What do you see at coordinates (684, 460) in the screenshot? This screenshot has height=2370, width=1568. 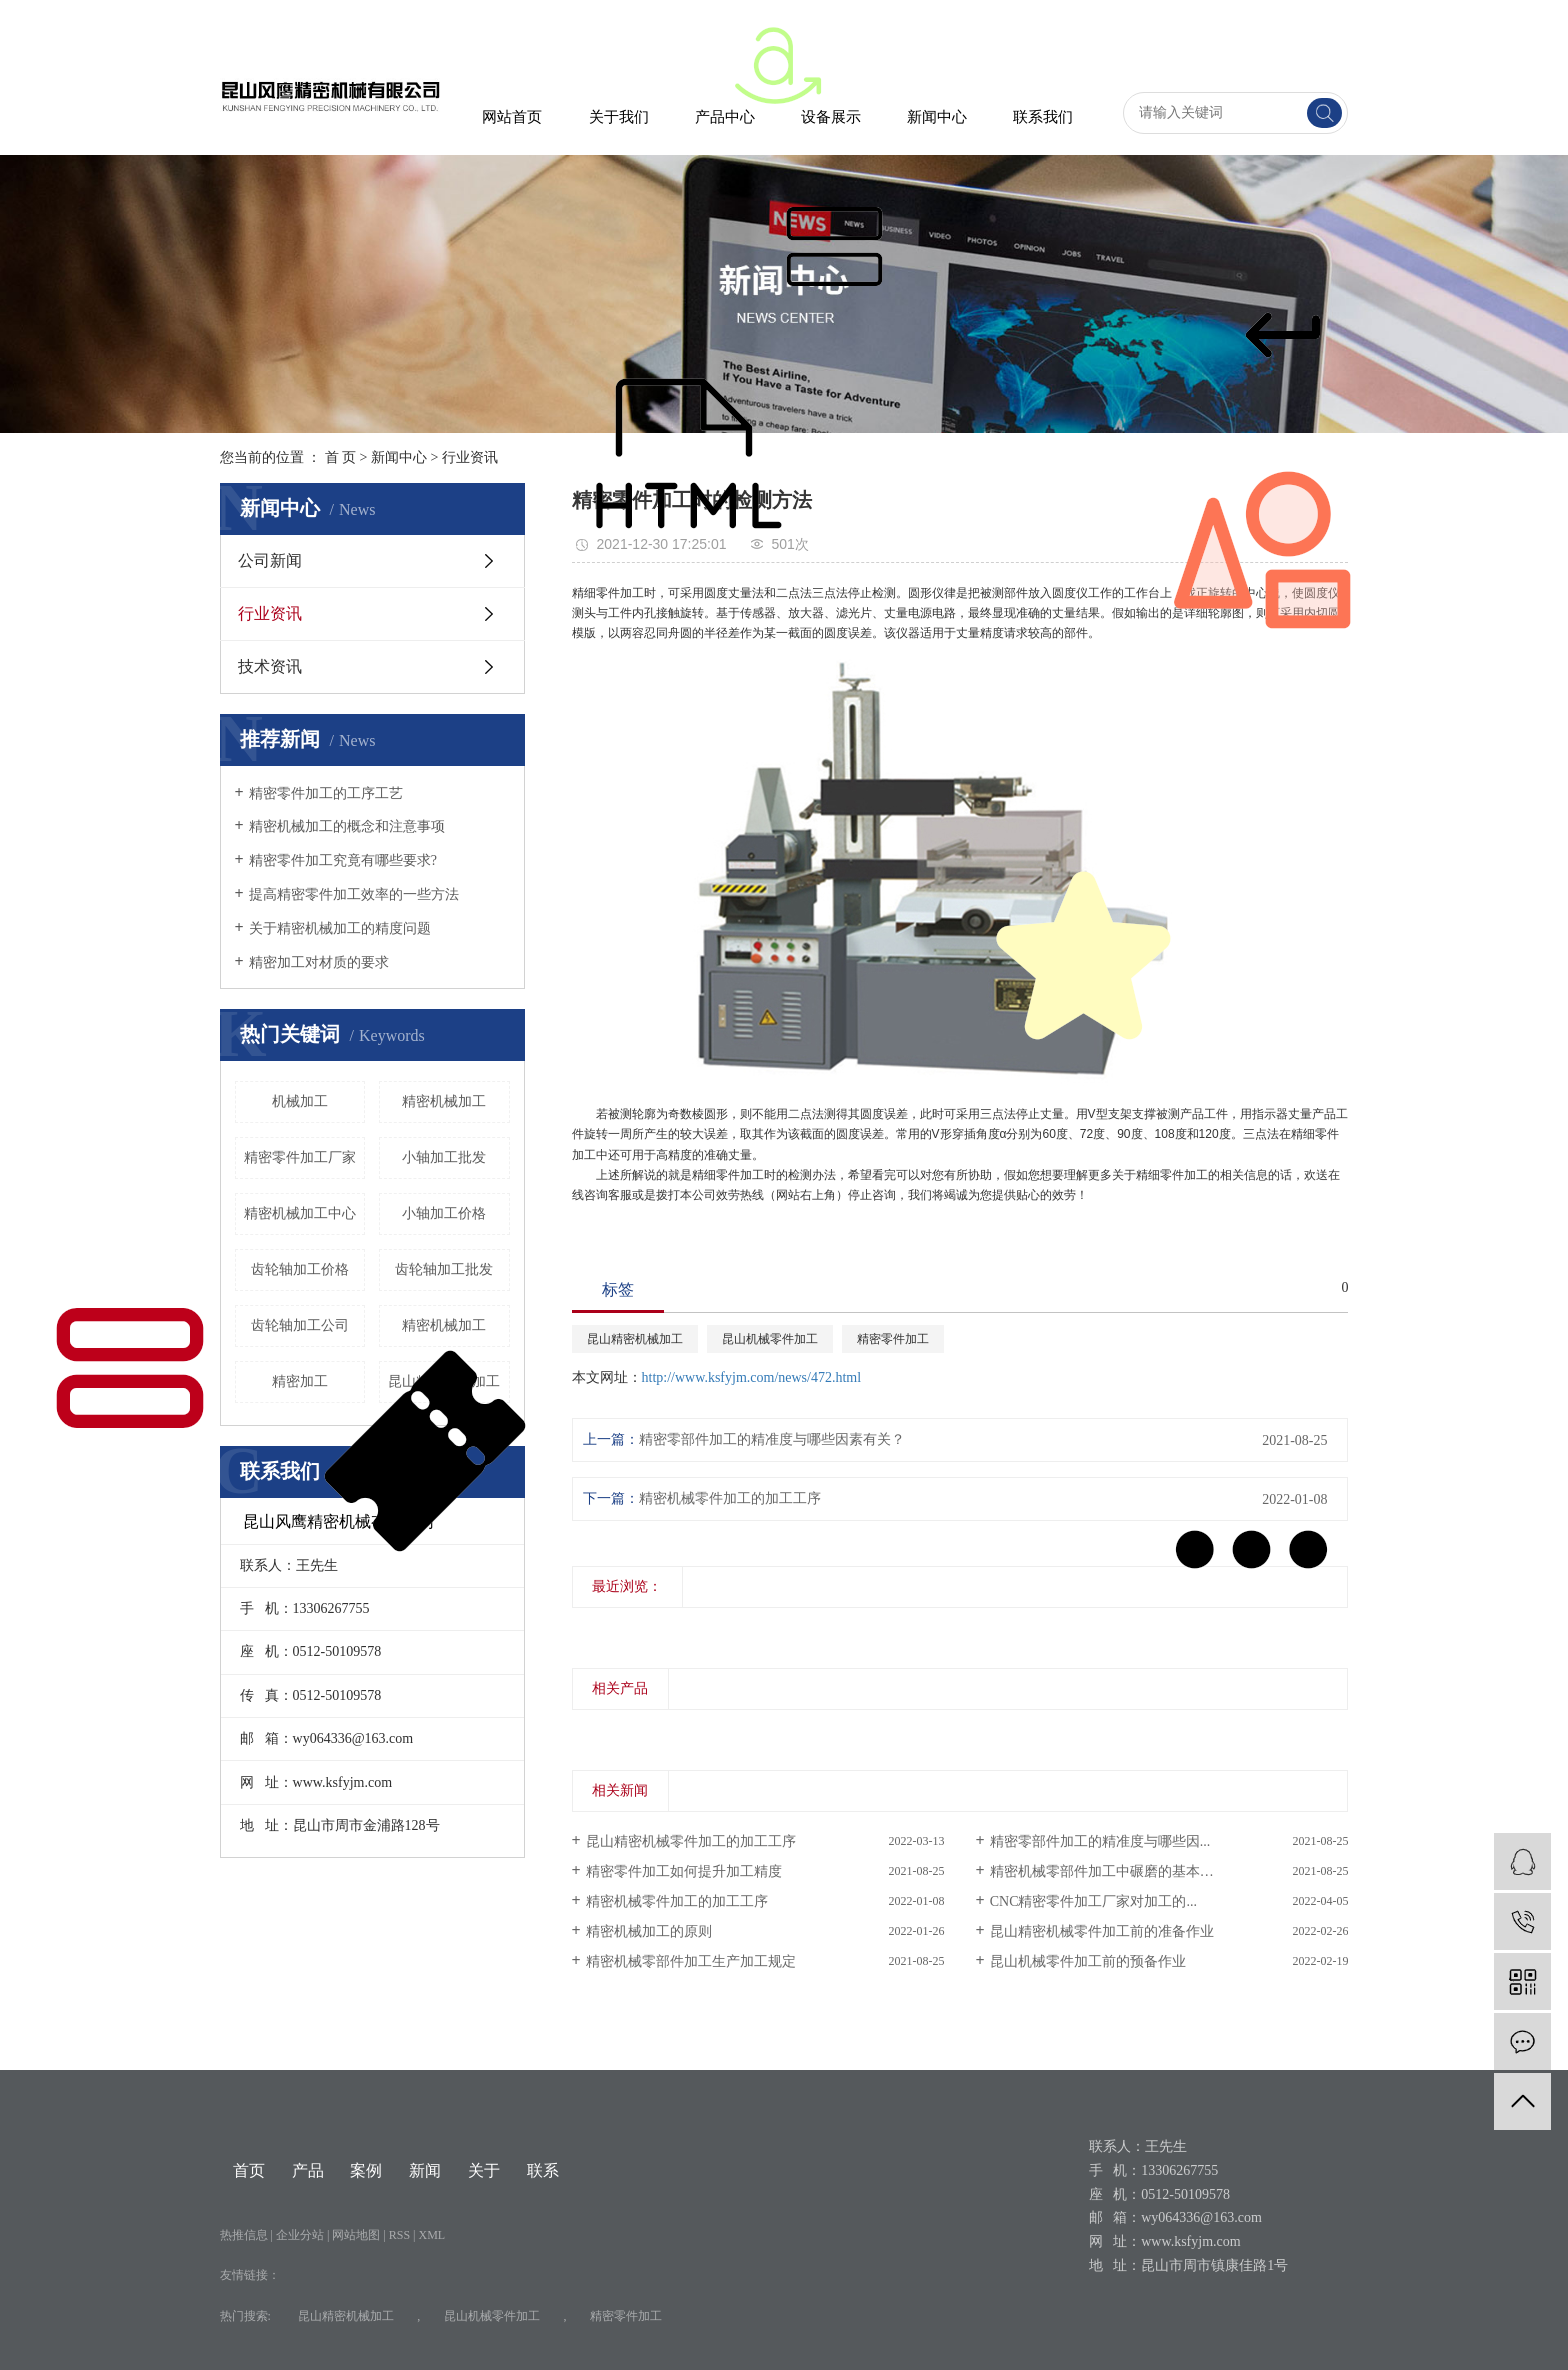 I see `view or open an HTML file` at bounding box center [684, 460].